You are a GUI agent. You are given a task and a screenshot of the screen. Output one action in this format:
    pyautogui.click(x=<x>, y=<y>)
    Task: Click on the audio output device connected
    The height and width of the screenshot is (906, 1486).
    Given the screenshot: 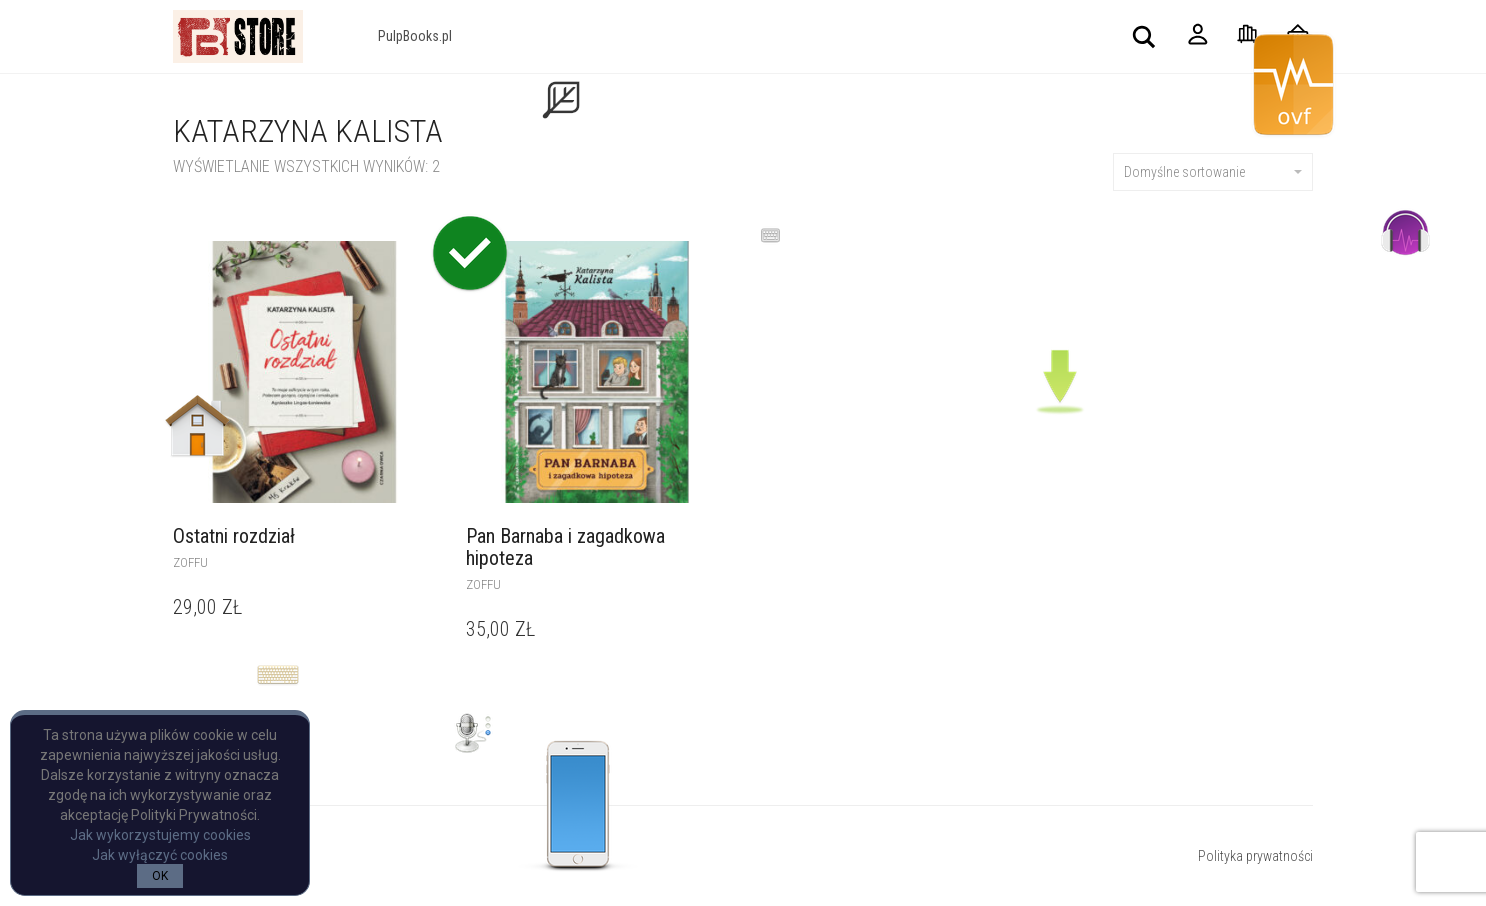 What is the action you would take?
    pyautogui.click(x=1405, y=232)
    